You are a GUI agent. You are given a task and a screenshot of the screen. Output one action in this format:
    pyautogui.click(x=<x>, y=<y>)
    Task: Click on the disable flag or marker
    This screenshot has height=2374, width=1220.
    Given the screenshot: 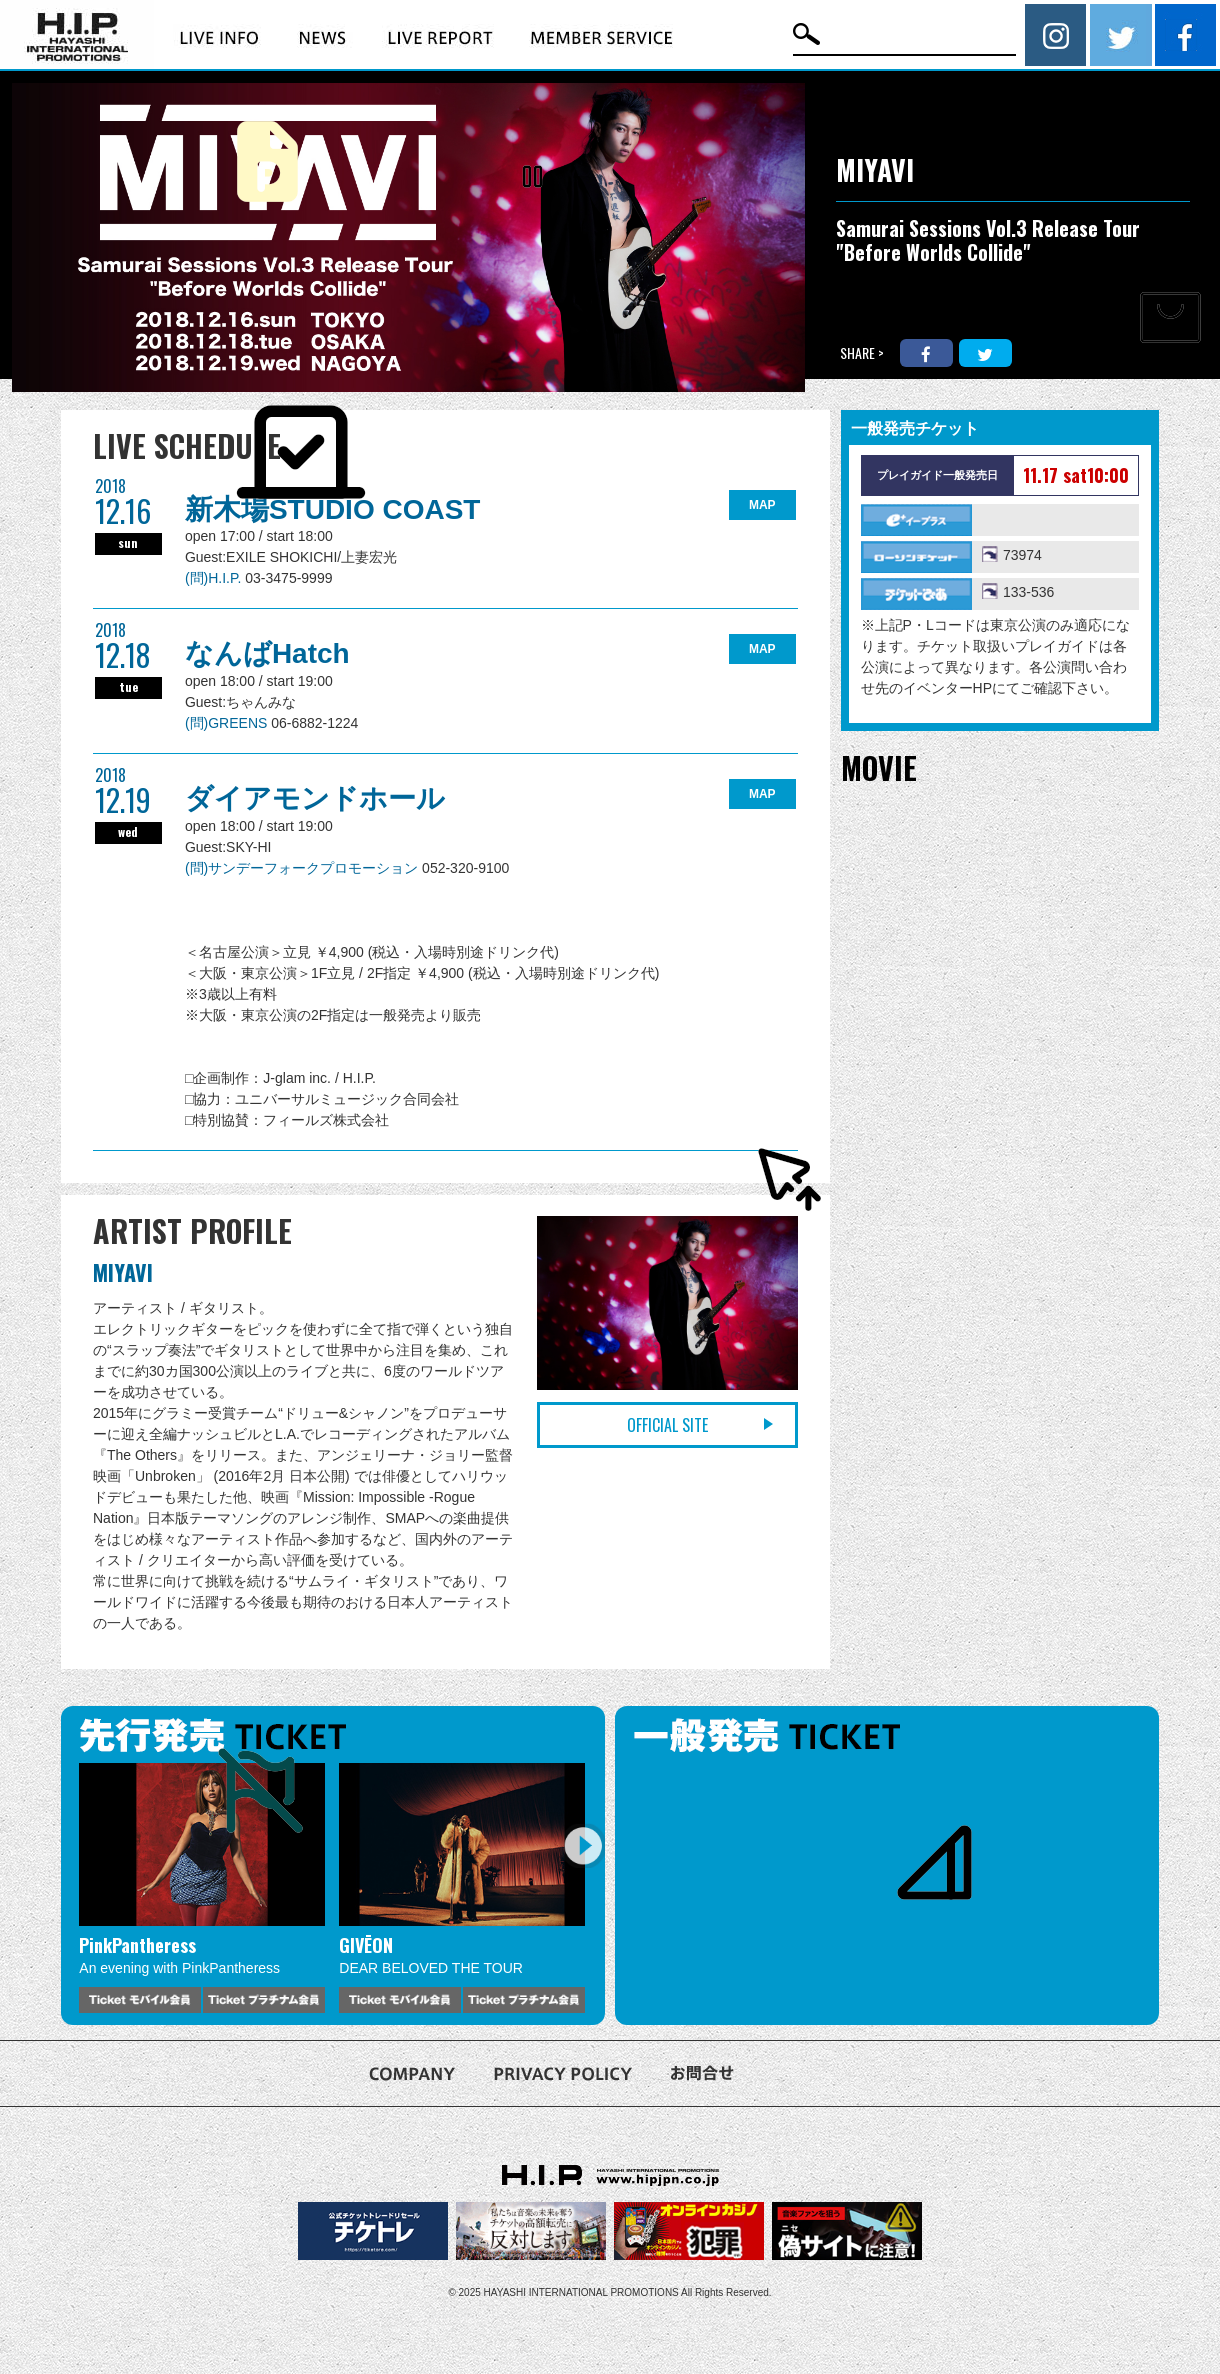 What is the action you would take?
    pyautogui.click(x=260, y=1790)
    